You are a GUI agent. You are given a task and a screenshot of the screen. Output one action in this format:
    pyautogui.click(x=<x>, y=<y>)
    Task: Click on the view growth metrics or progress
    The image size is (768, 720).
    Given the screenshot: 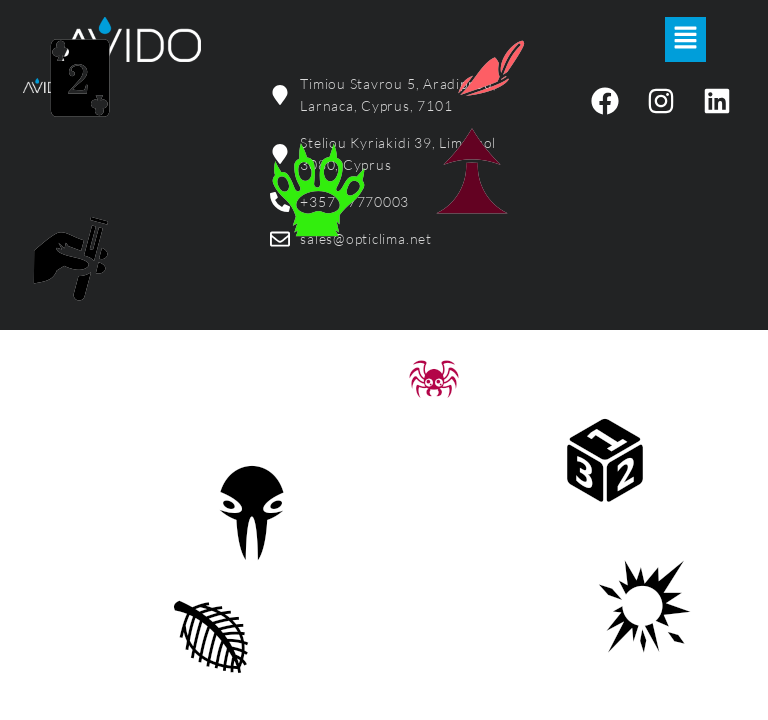 What is the action you would take?
    pyautogui.click(x=472, y=170)
    